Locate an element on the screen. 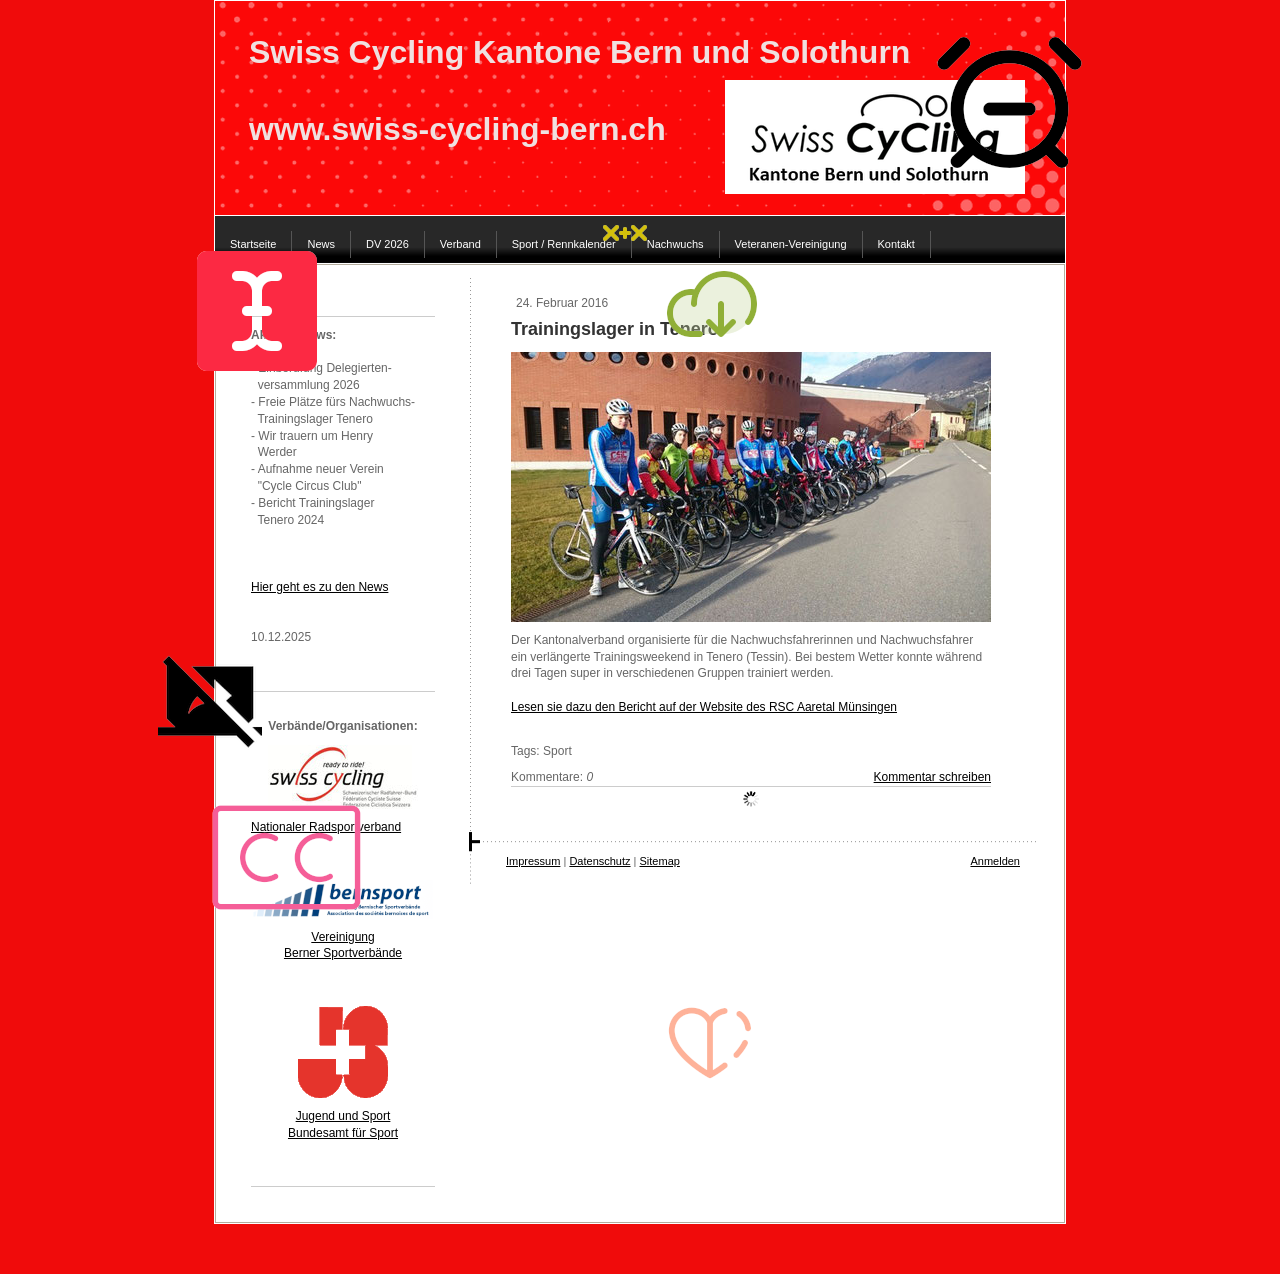  indicates partial like or favorite status is located at coordinates (710, 1040).